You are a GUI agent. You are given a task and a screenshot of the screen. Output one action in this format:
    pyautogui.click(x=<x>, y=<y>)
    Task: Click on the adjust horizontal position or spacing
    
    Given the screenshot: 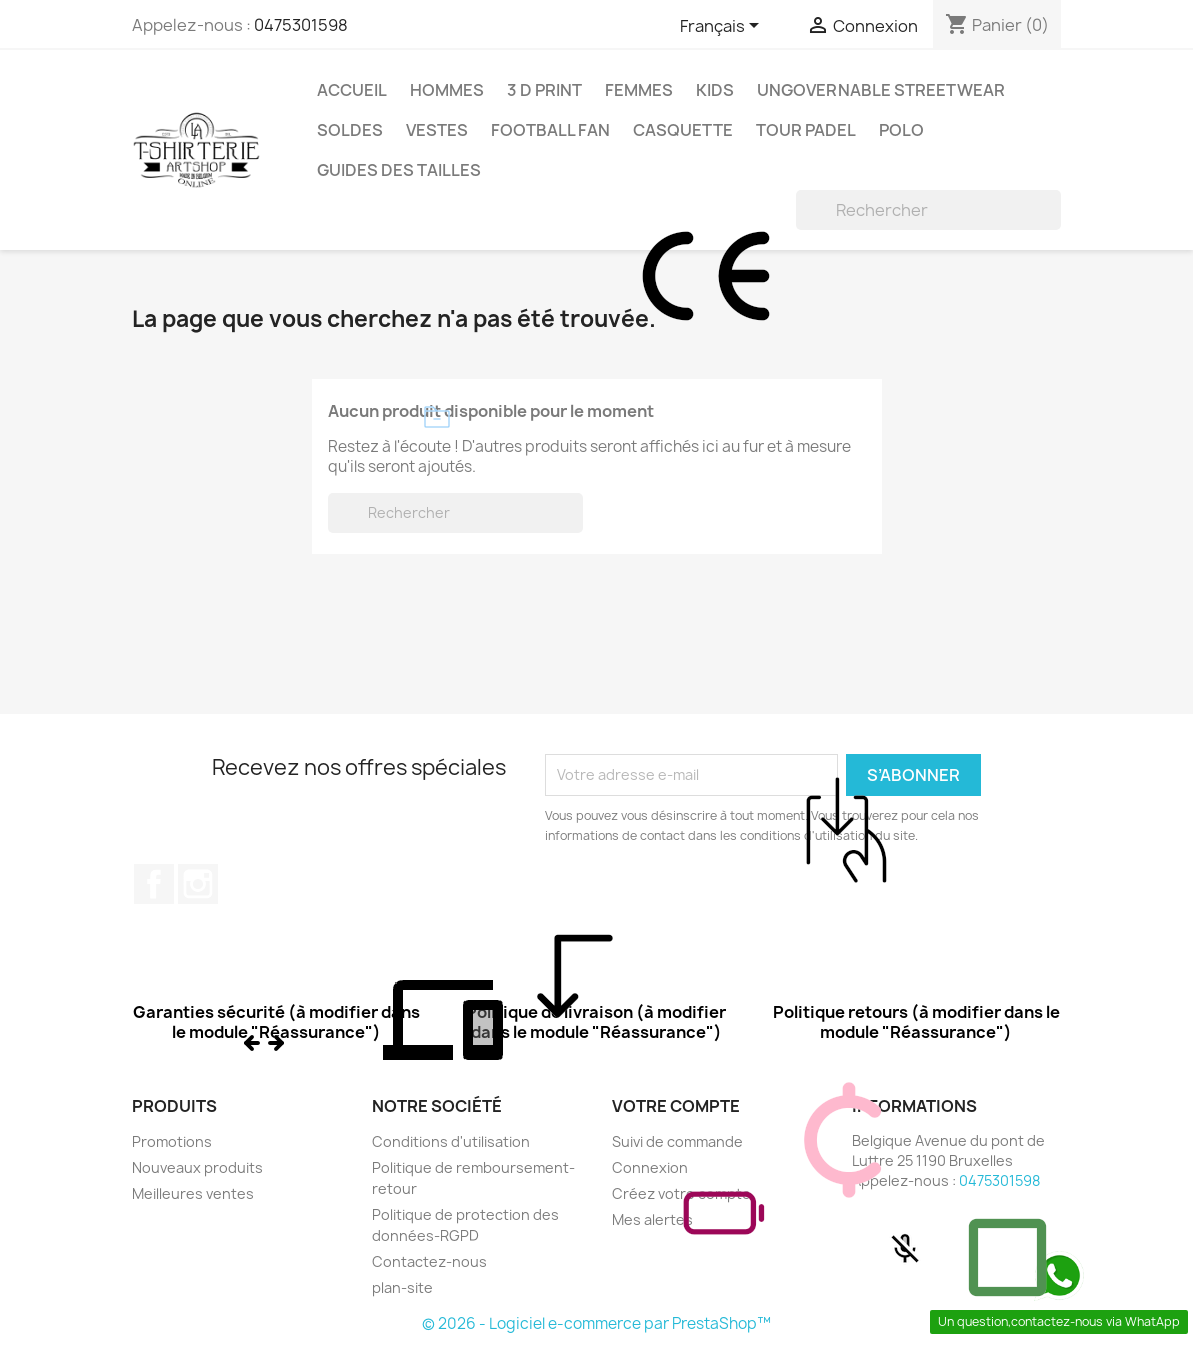 What is the action you would take?
    pyautogui.click(x=264, y=1043)
    